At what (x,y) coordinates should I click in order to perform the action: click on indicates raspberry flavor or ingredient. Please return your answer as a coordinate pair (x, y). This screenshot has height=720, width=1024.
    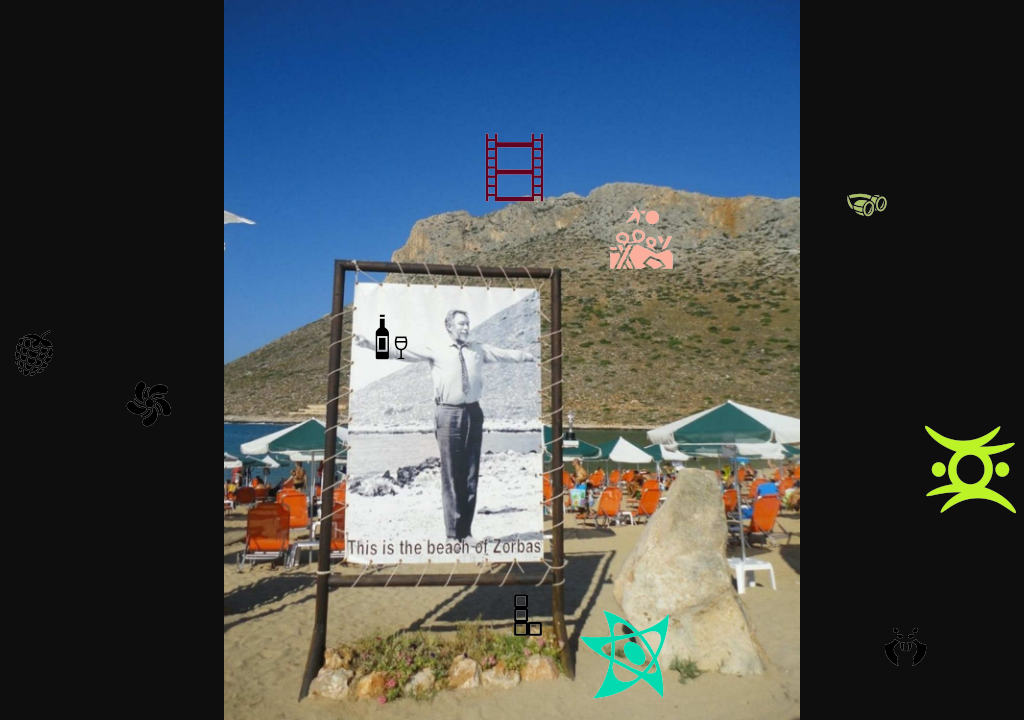
    Looking at the image, I should click on (34, 353).